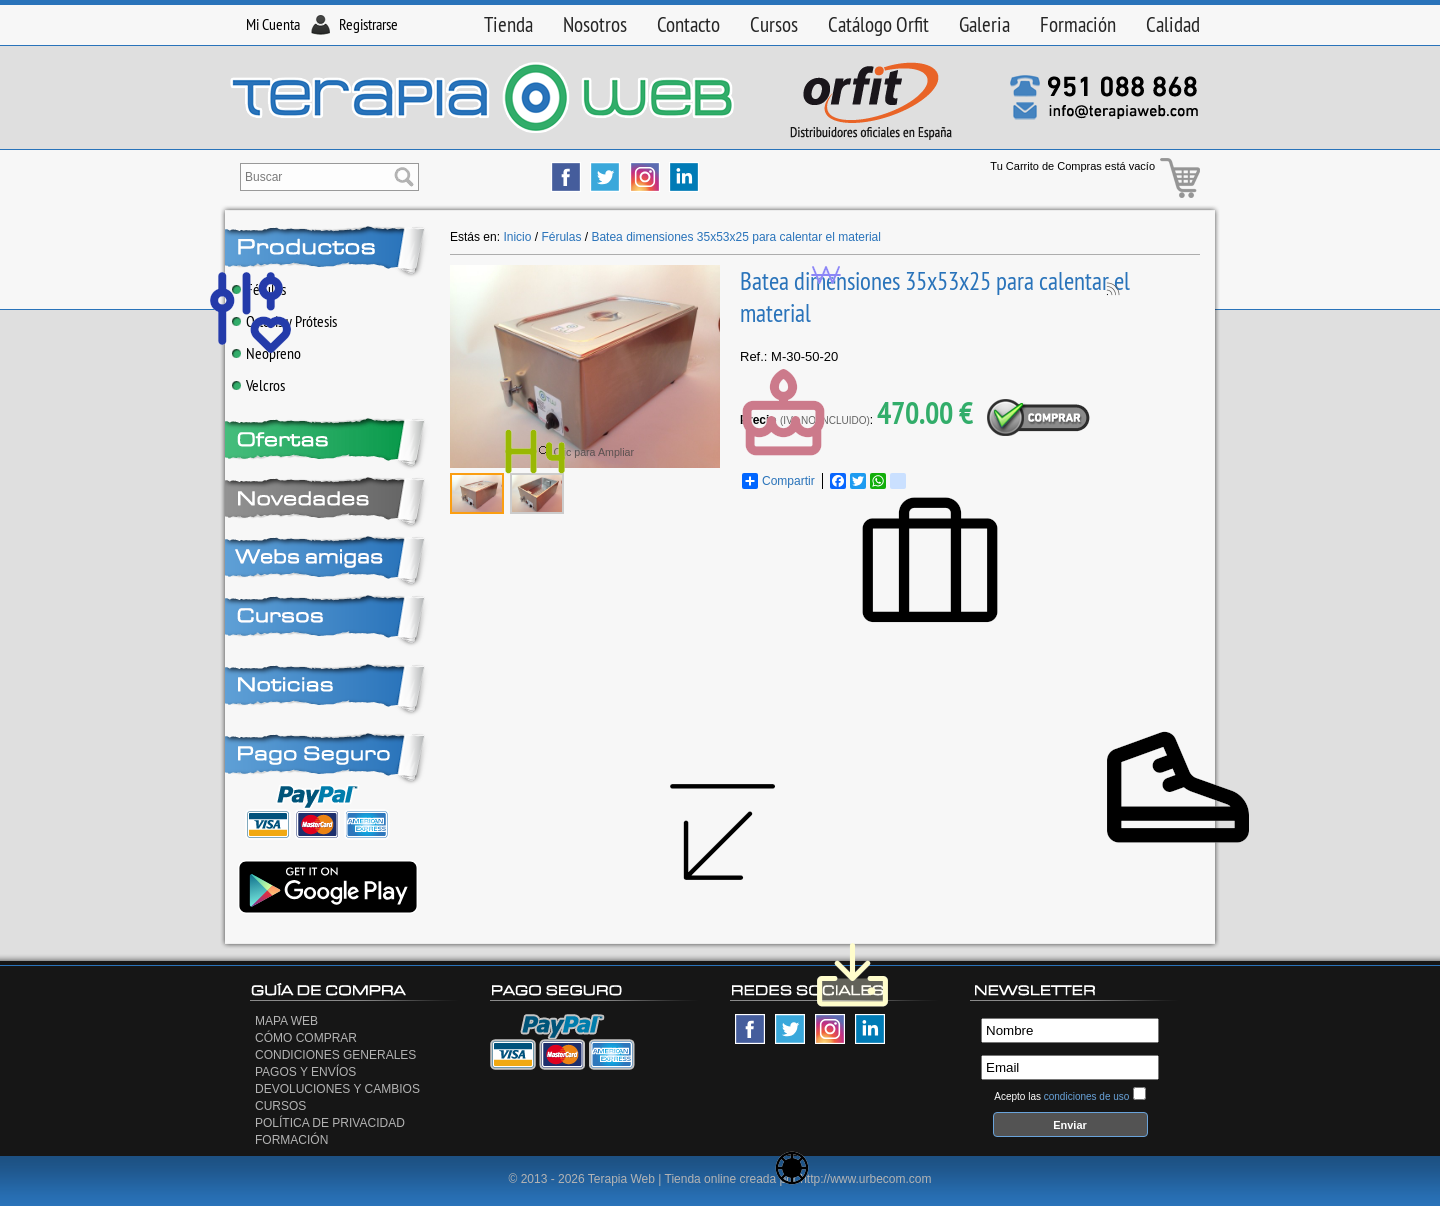 The height and width of the screenshot is (1206, 1440). I want to click on download a file to your device, so click(852, 978).